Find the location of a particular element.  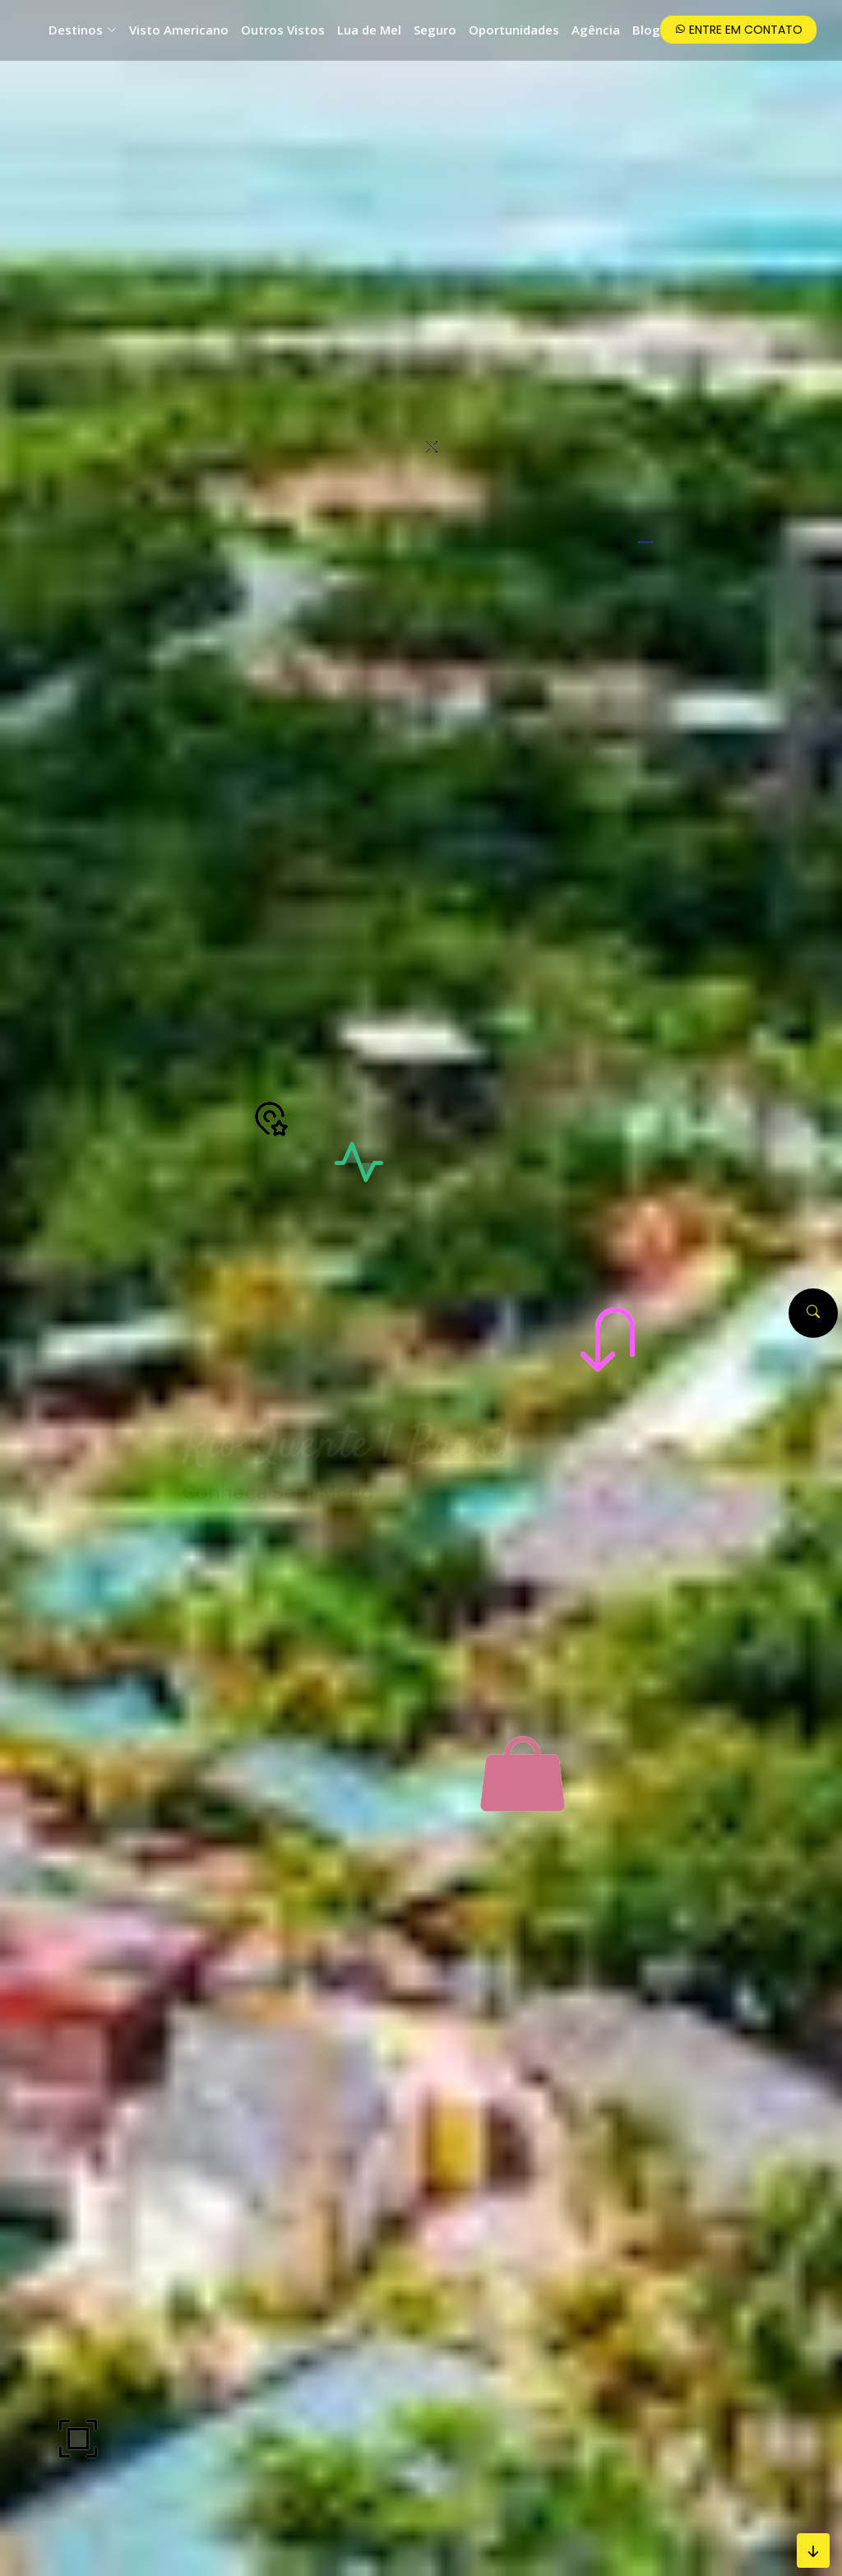

shuffle playback order is located at coordinates (432, 447).